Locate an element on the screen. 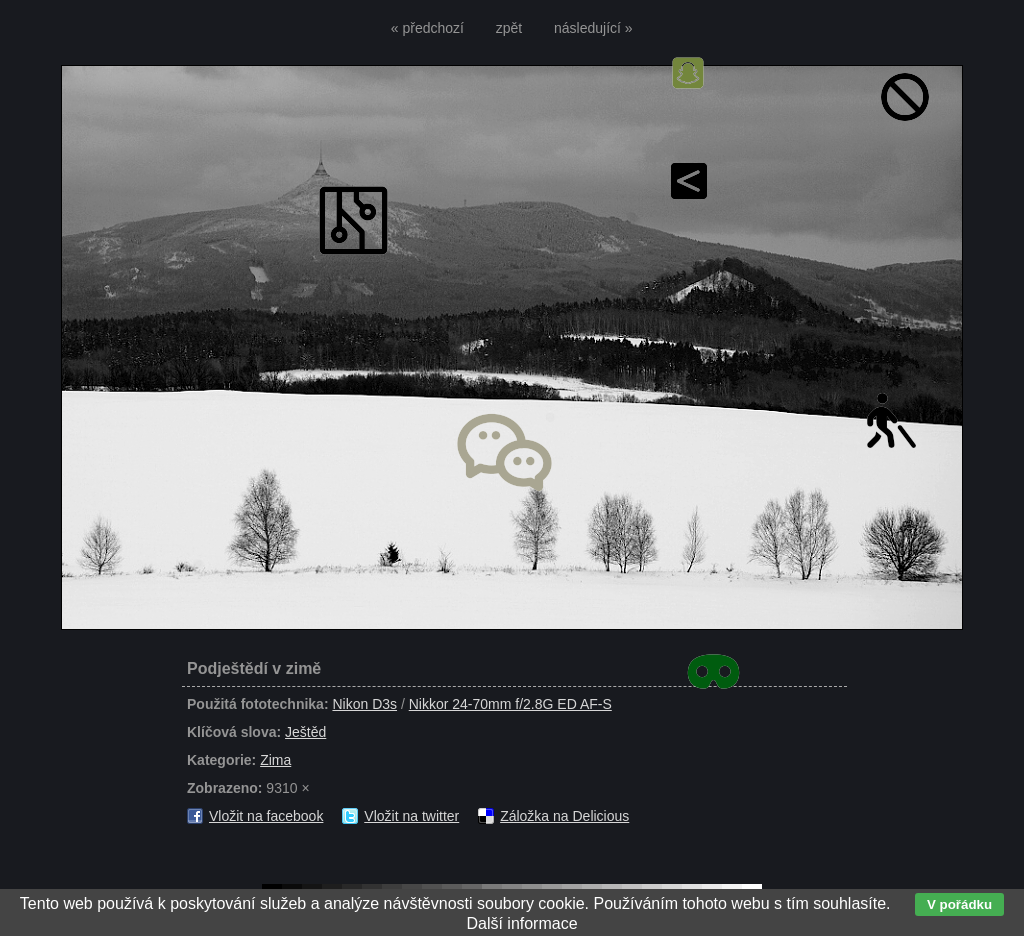  indicates a blocked or prohibited action is located at coordinates (905, 97).